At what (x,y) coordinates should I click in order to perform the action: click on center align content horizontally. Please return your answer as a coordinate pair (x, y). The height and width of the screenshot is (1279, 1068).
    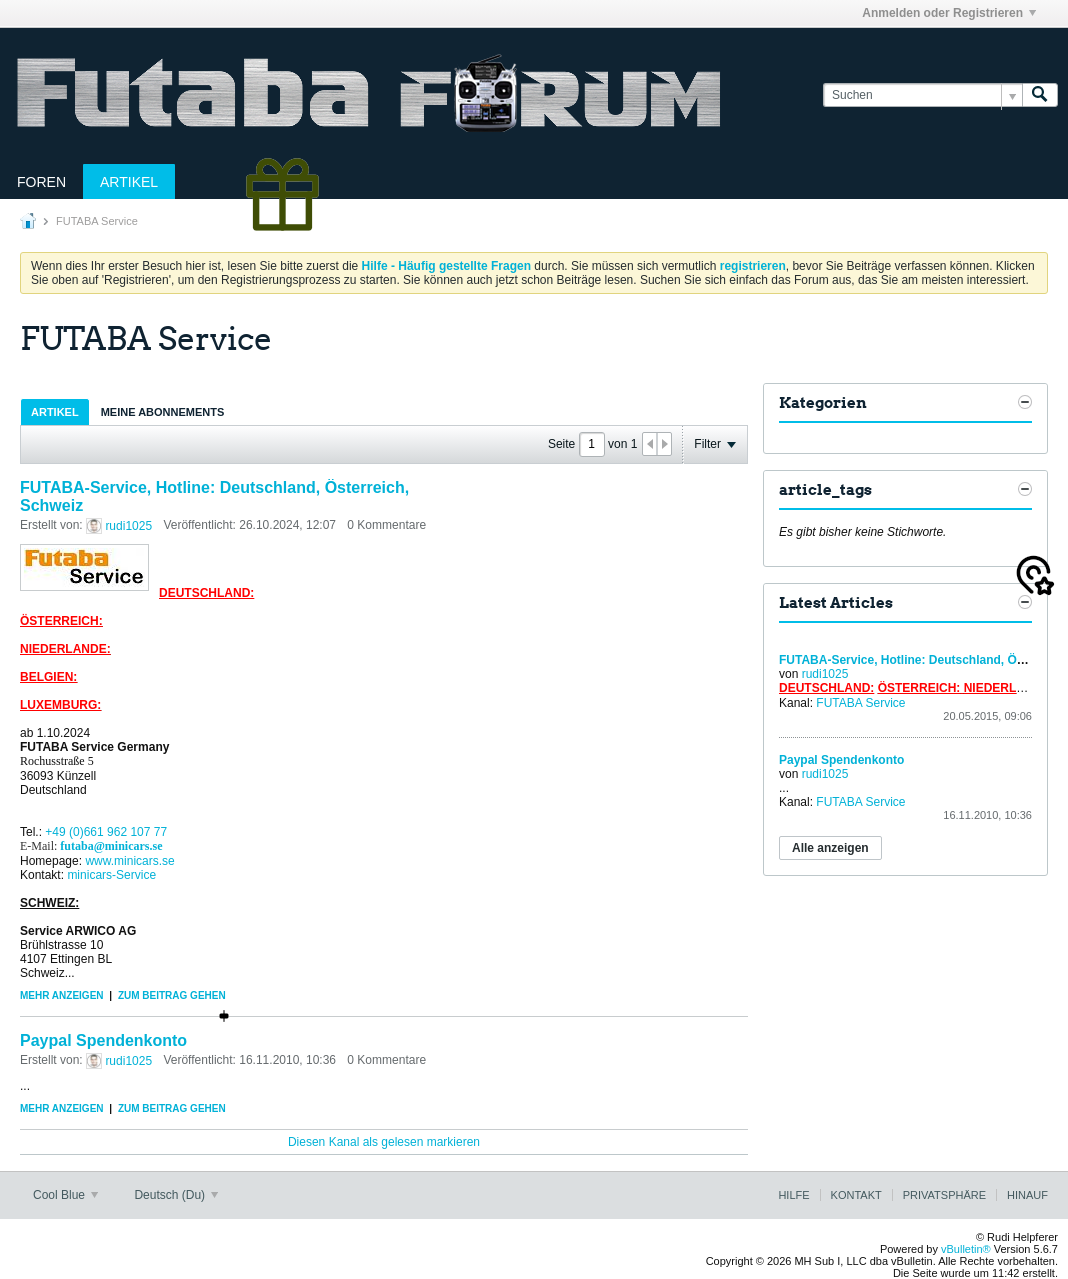
    Looking at the image, I should click on (224, 1016).